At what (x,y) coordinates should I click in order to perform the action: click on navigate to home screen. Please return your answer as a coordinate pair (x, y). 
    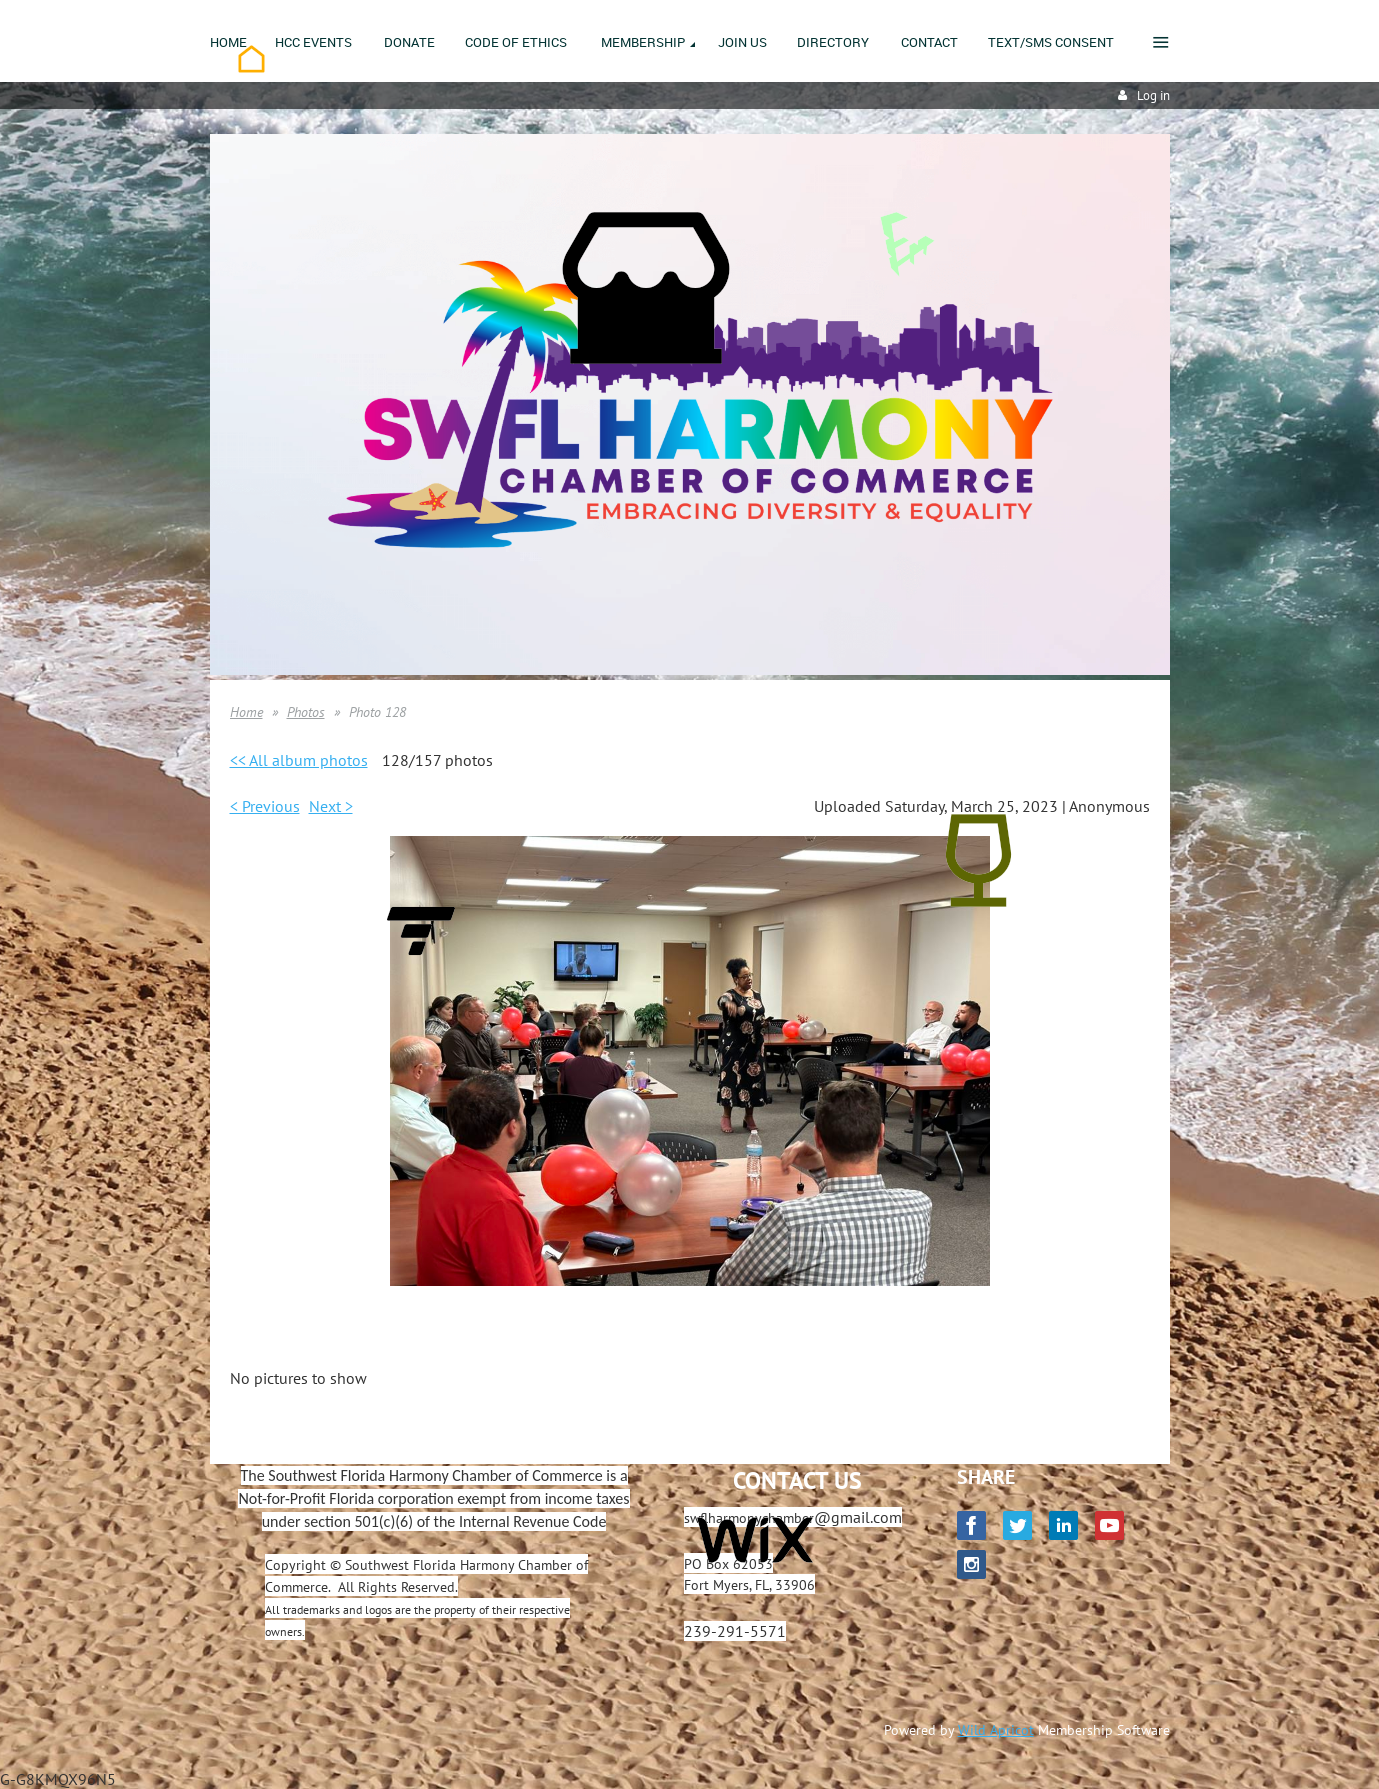
    Looking at the image, I should click on (251, 59).